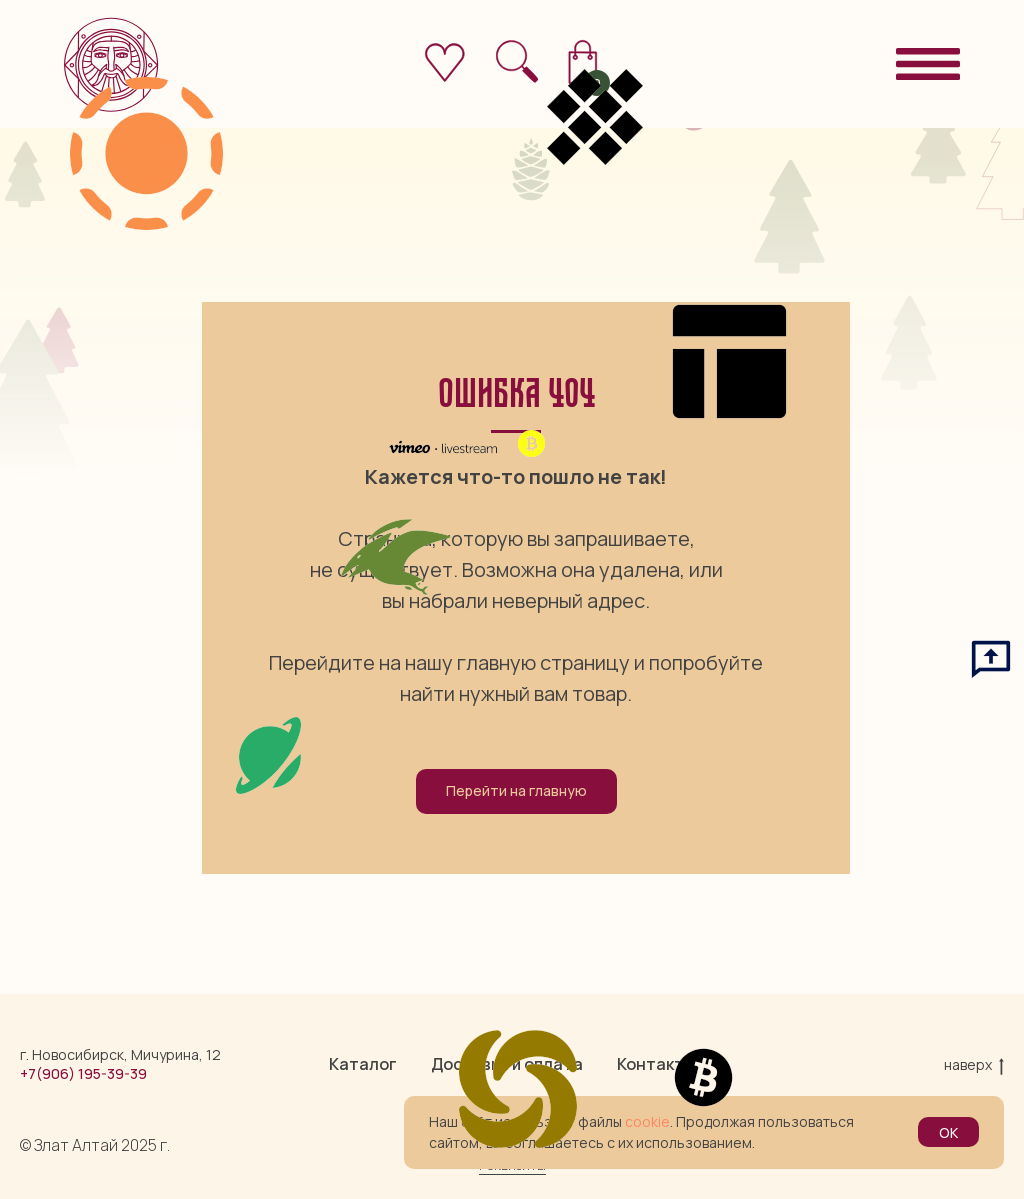 This screenshot has width=1024, height=1199. I want to click on switch to header and sidebar layout view, so click(729, 361).